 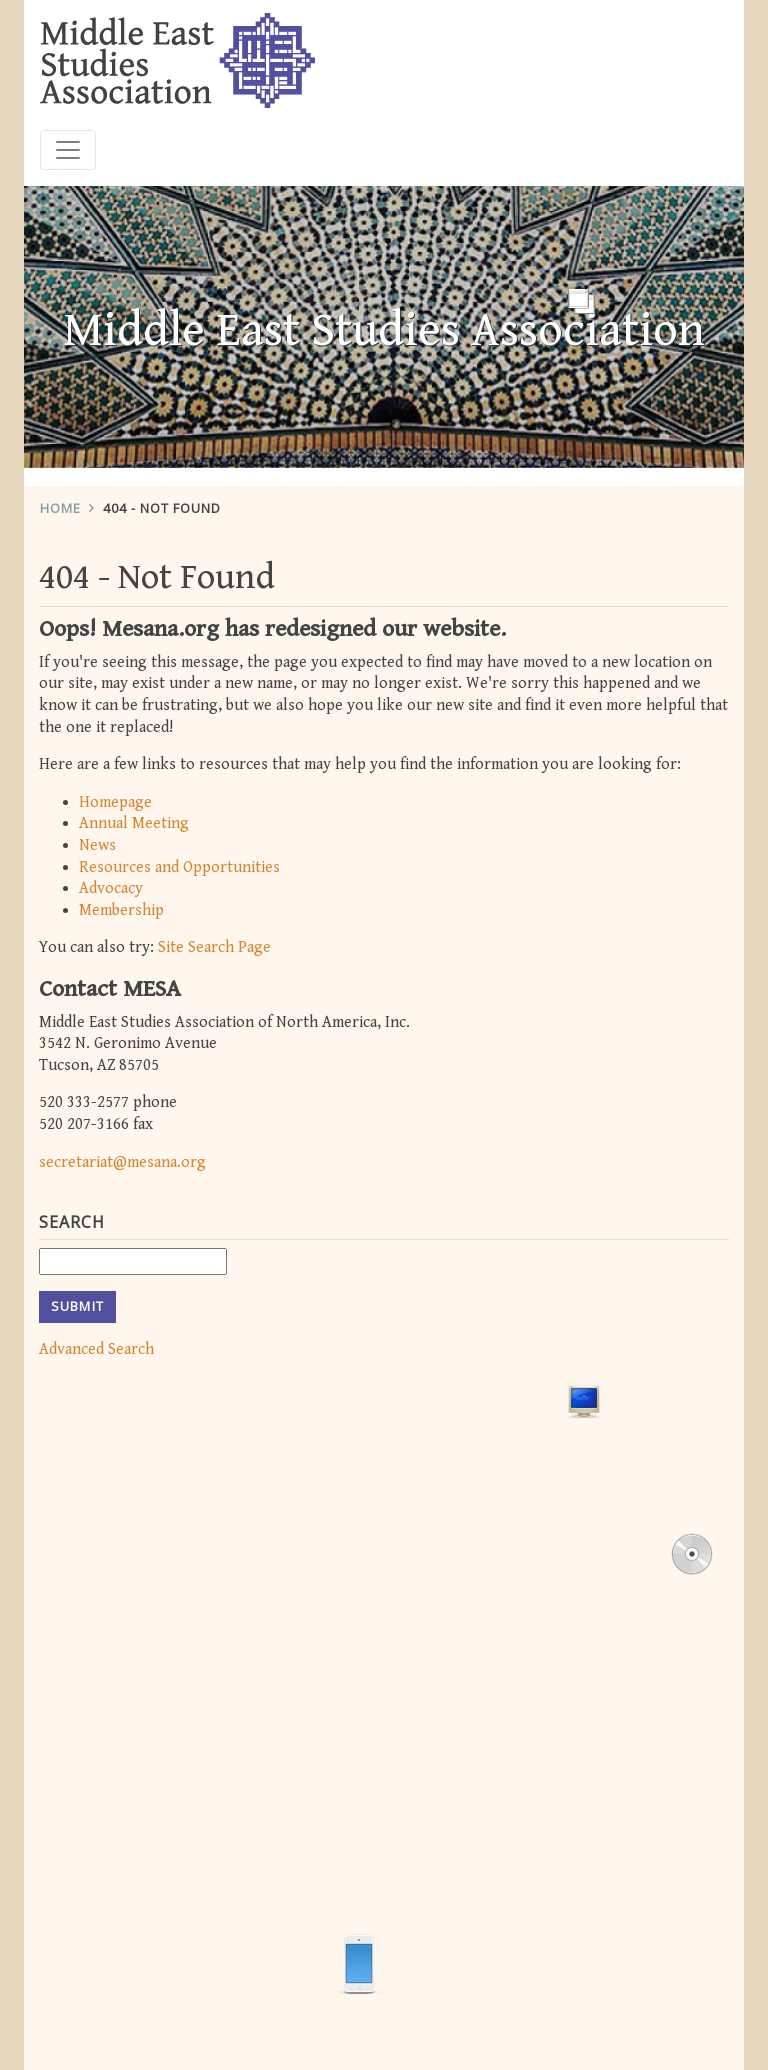 What do you see at coordinates (359, 1963) in the screenshot?
I see `iPod touch device connected` at bounding box center [359, 1963].